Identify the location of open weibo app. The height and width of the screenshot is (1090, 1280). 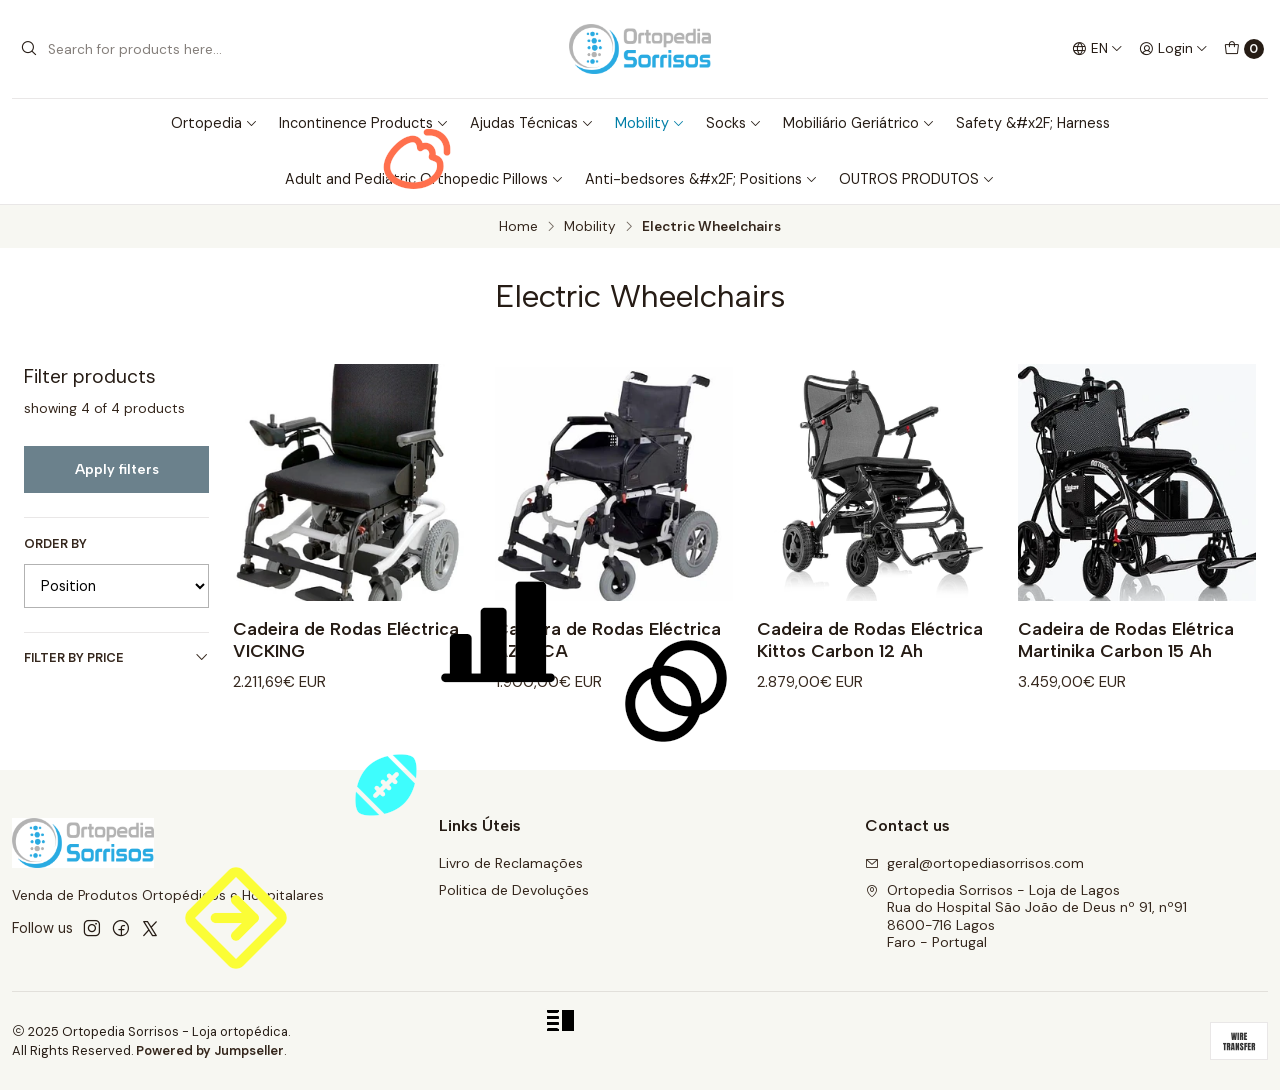
(417, 159).